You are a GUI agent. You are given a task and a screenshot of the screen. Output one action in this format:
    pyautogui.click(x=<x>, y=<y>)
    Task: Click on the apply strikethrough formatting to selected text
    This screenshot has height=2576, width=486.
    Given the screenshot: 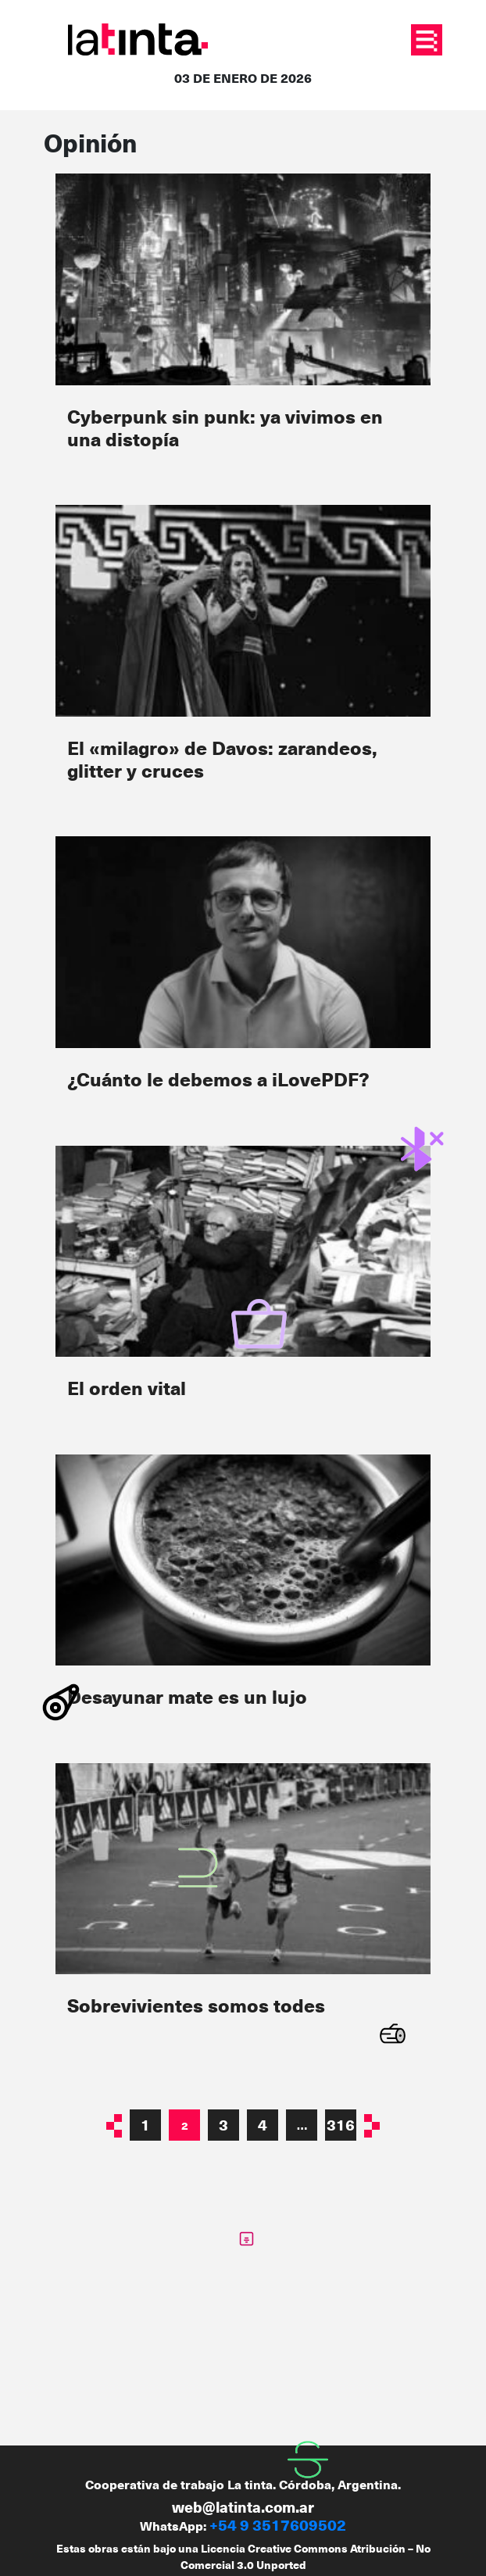 What is the action you would take?
    pyautogui.click(x=308, y=2460)
    